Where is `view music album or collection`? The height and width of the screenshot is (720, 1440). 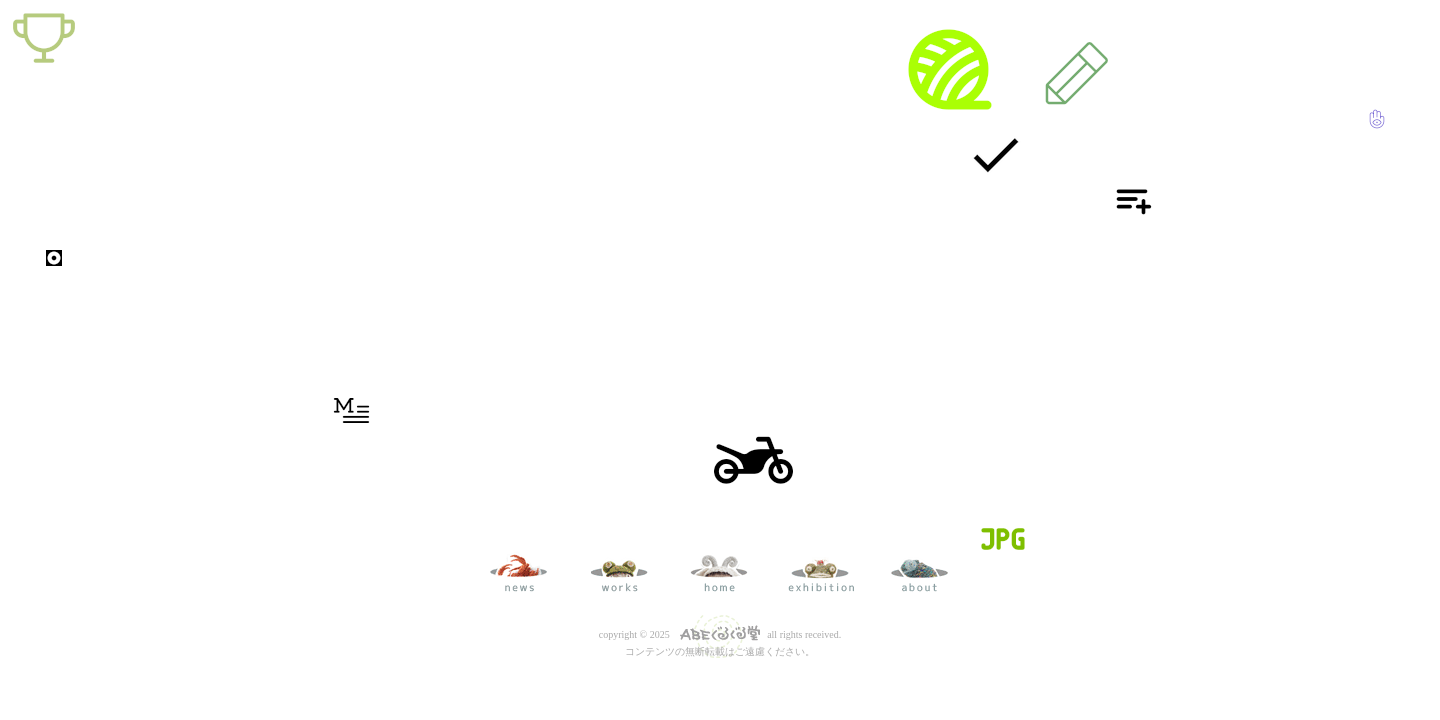 view music album or collection is located at coordinates (54, 258).